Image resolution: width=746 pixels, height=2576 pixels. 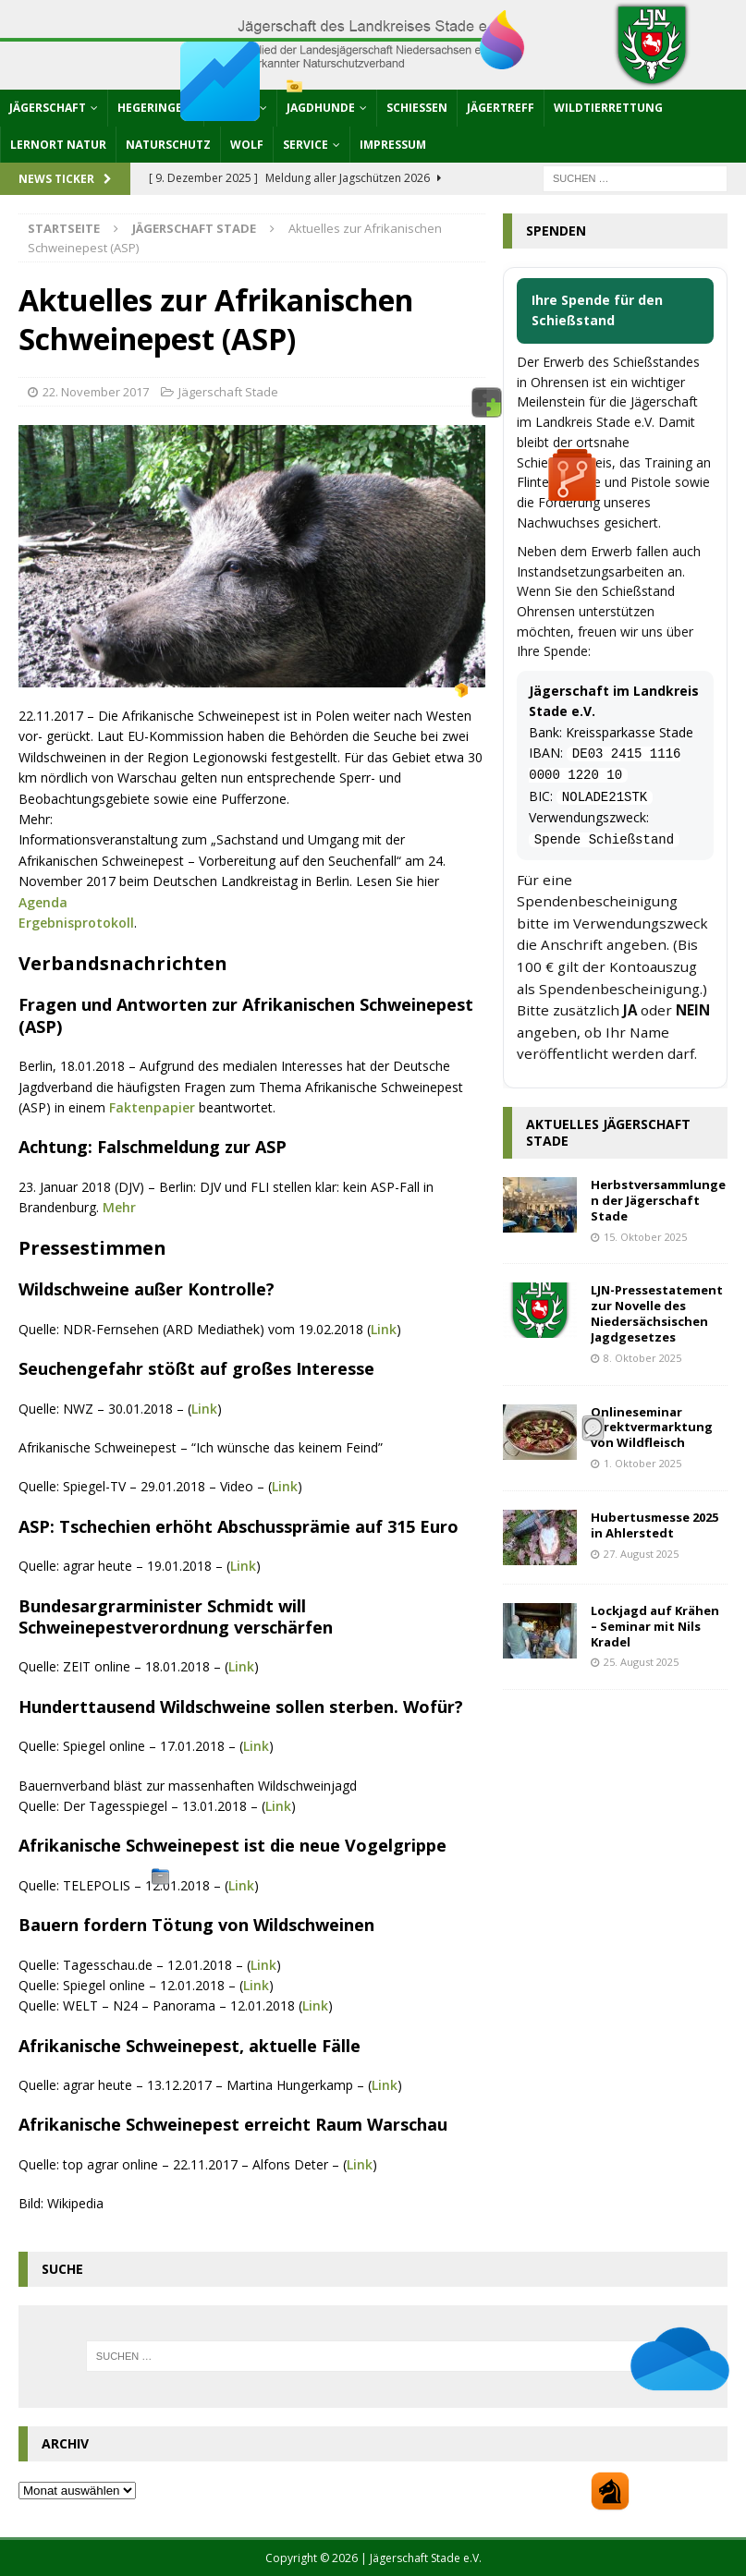 I want to click on open the repos app for managing git repositories, so click(x=572, y=475).